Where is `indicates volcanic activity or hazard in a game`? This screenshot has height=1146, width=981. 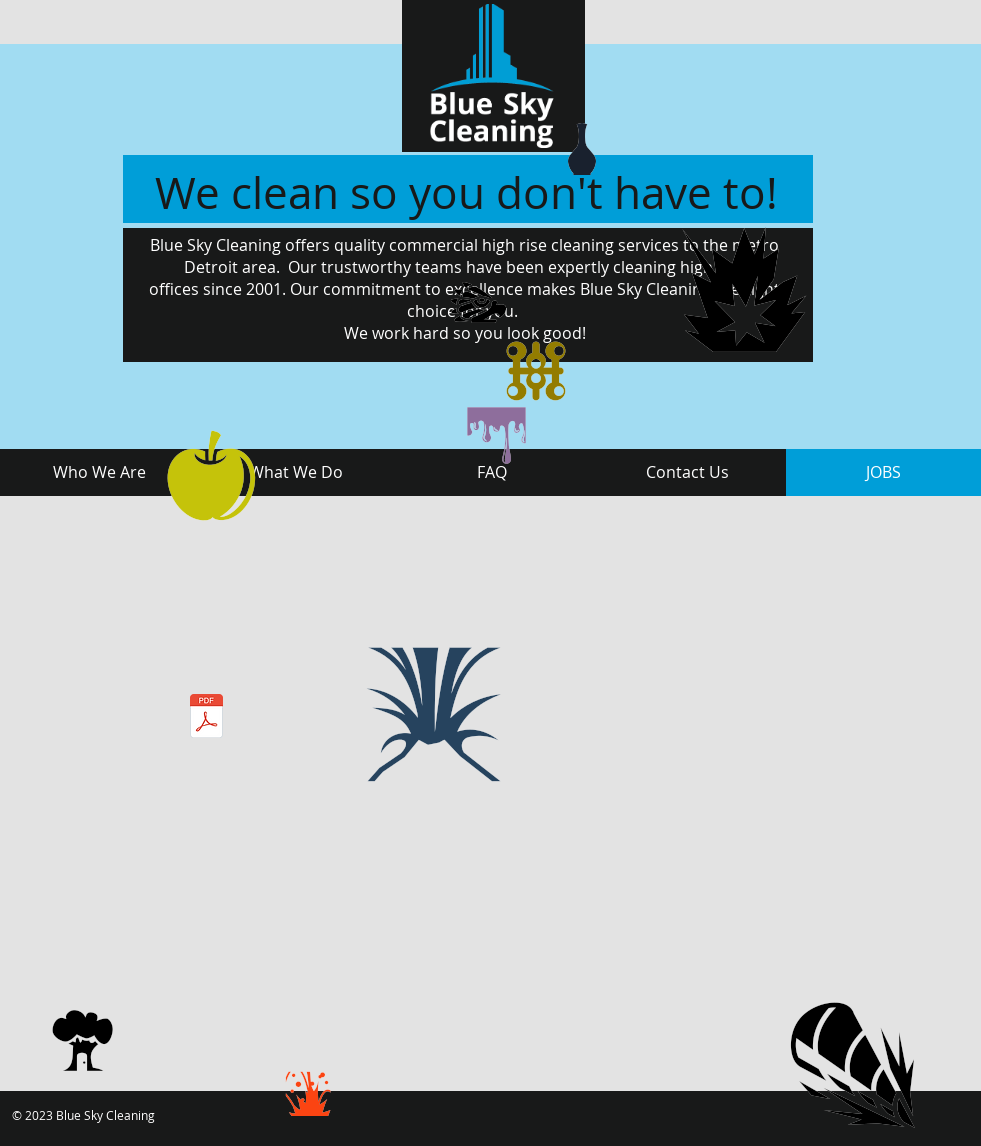 indicates volcanic activity or hazard in a game is located at coordinates (433, 714).